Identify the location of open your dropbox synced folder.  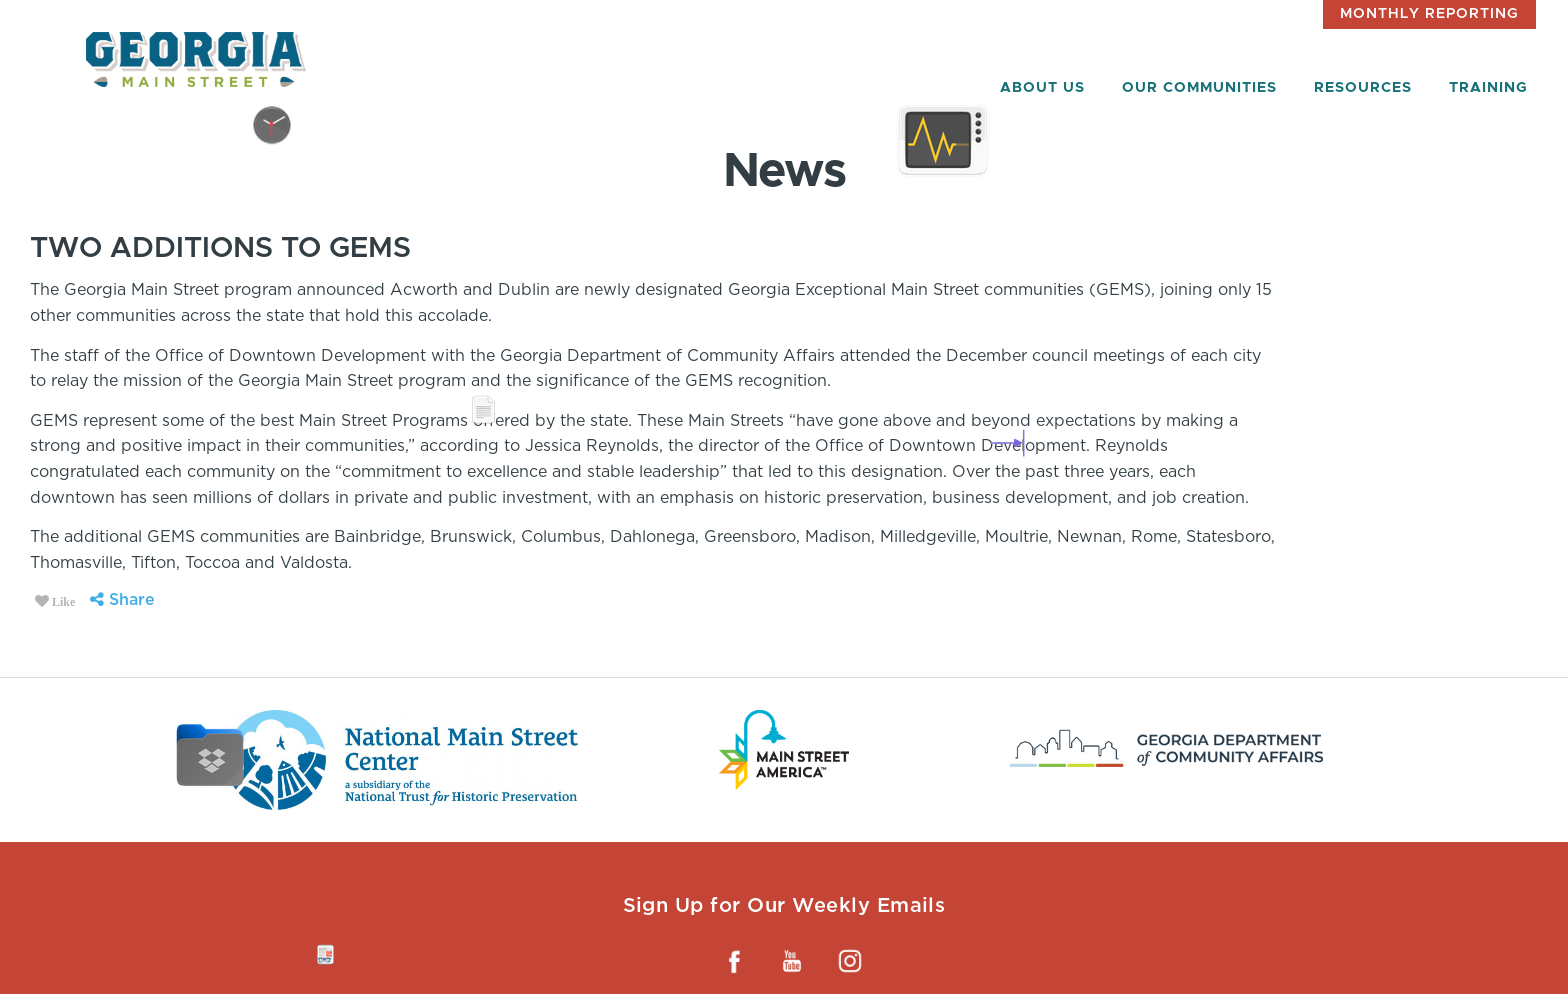
(210, 755).